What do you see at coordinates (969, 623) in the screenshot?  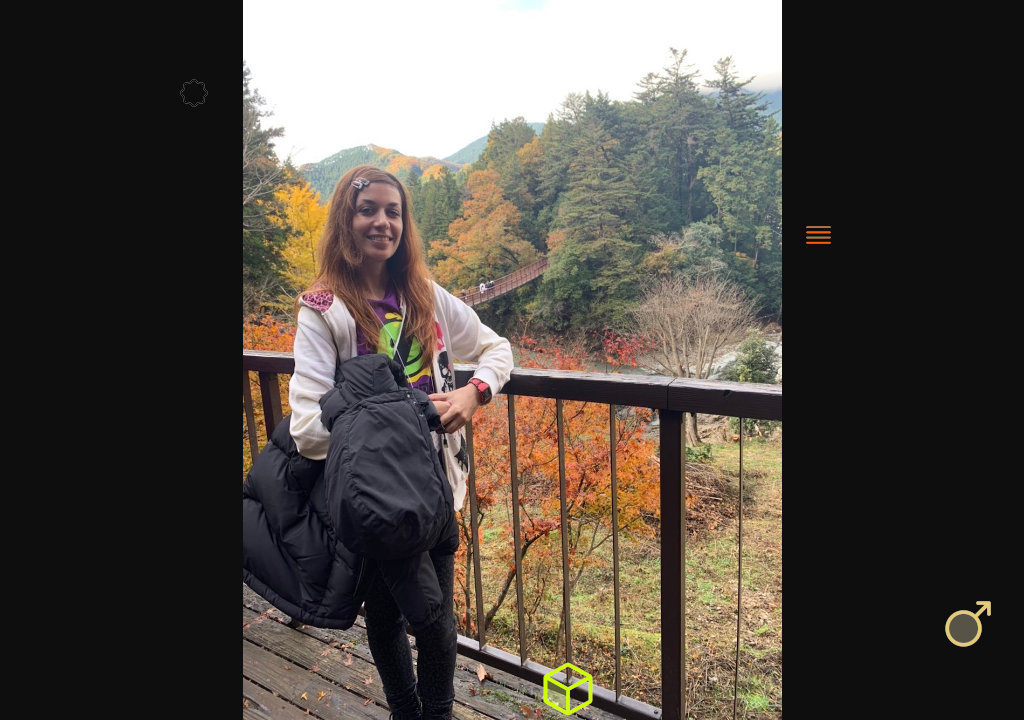 I see `indicates male gender selection` at bounding box center [969, 623].